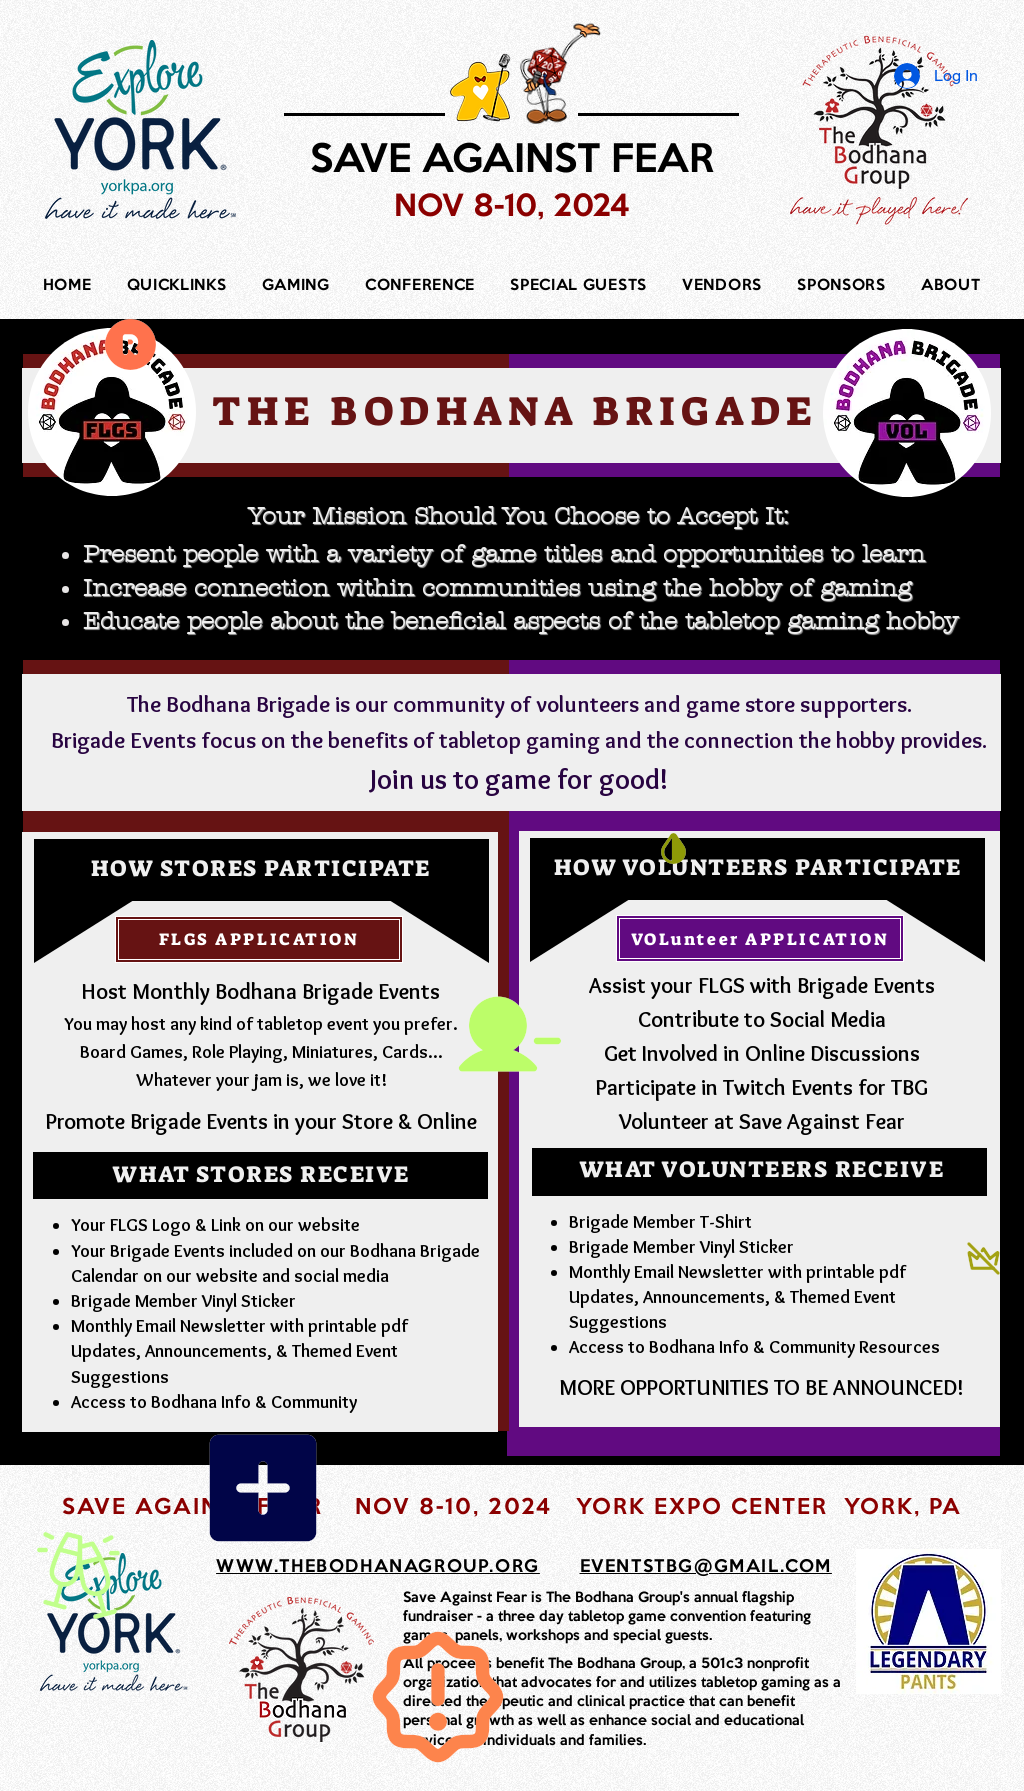  What do you see at coordinates (506, 1037) in the screenshot?
I see `remove a user or contact` at bounding box center [506, 1037].